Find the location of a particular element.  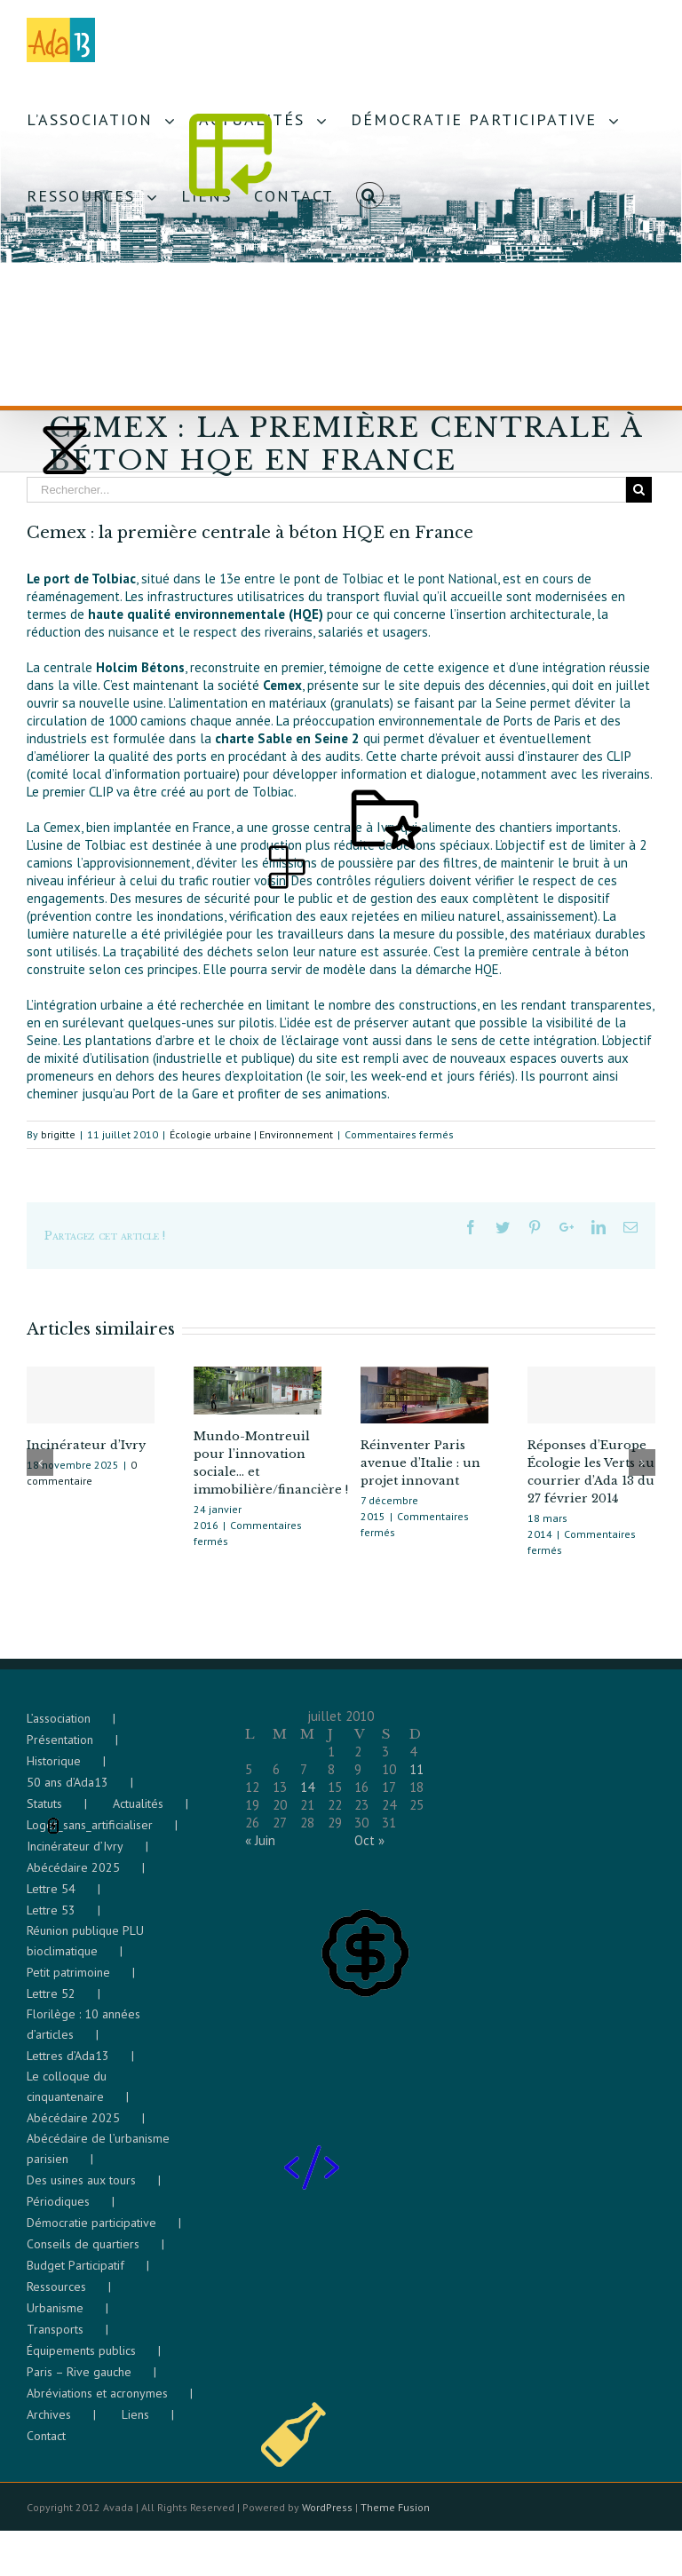

view or edit source code is located at coordinates (312, 2168).